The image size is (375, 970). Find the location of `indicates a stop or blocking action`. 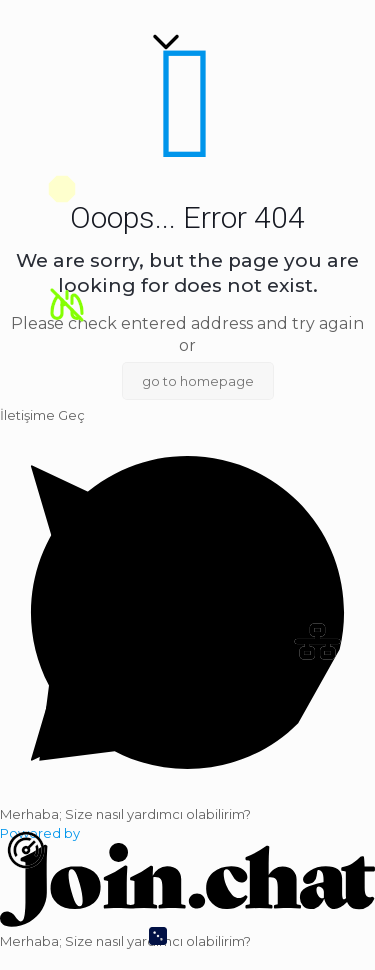

indicates a stop or blocking action is located at coordinates (62, 189).